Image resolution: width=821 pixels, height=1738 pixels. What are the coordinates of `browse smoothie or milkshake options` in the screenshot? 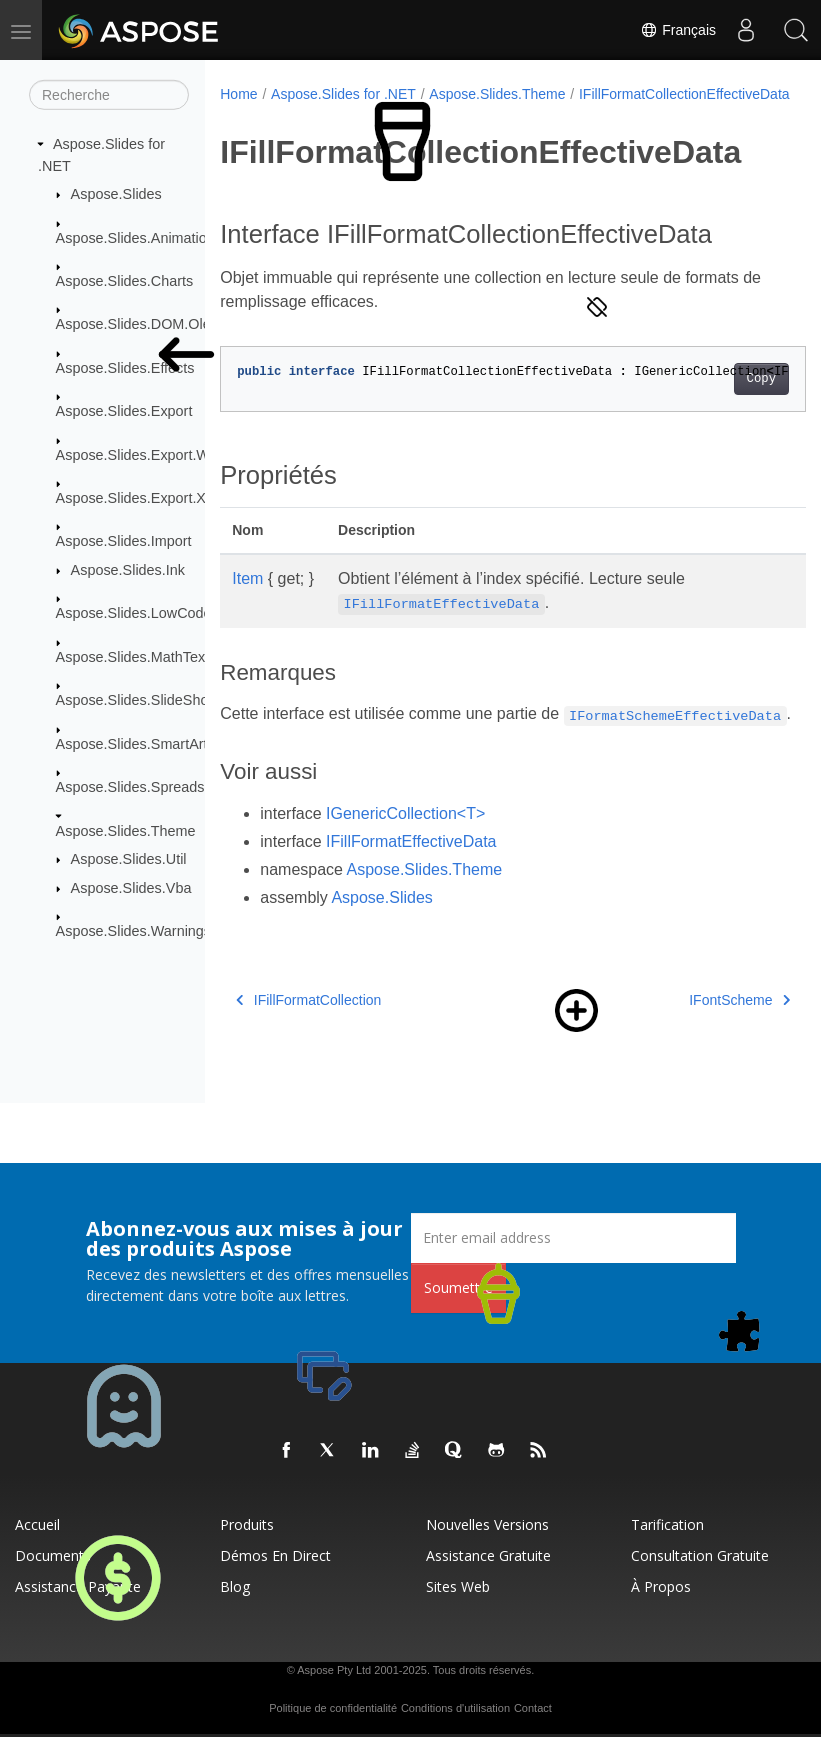 It's located at (498, 1293).